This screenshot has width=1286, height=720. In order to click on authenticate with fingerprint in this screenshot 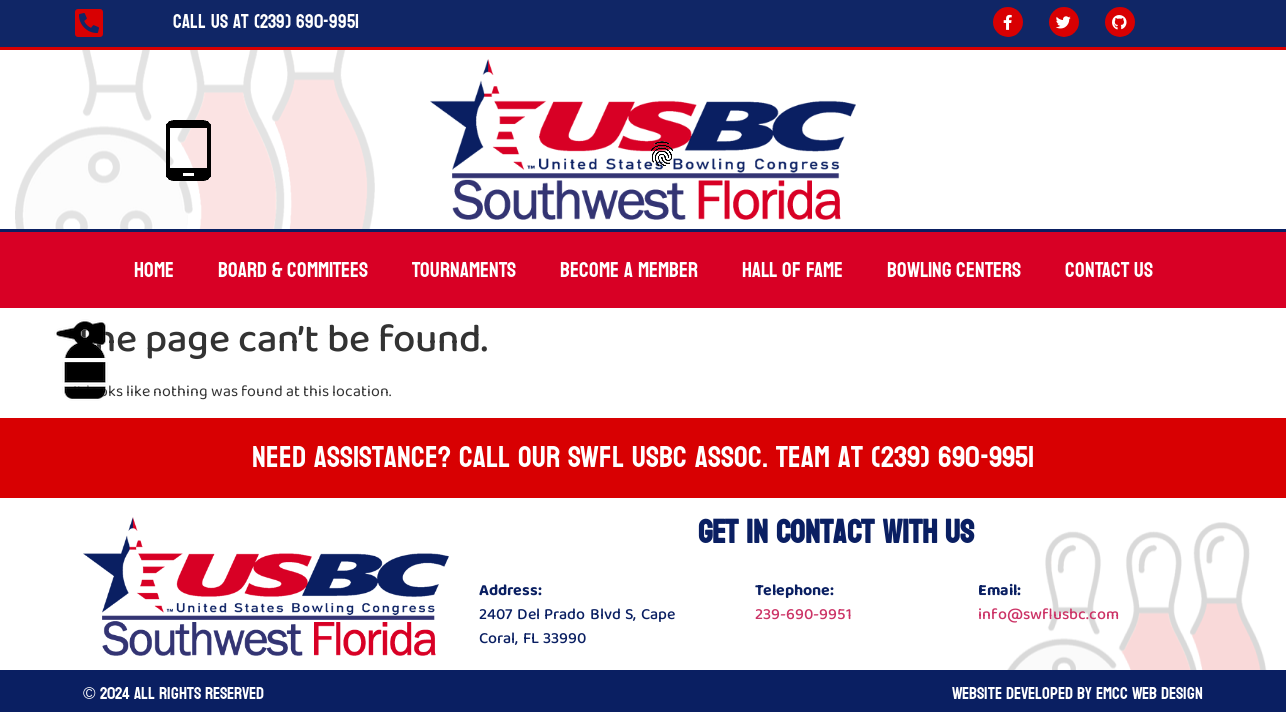, I will do `click(662, 154)`.